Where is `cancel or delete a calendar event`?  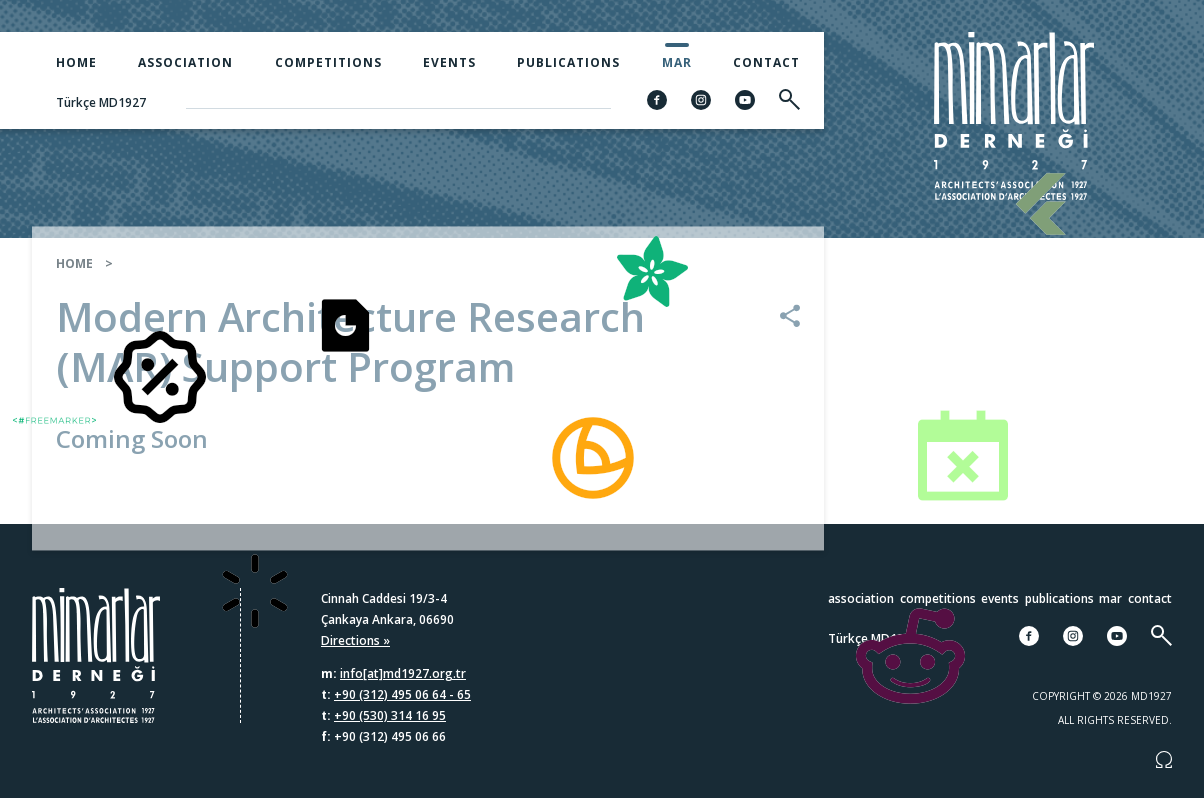
cancel or delete a calendar event is located at coordinates (963, 460).